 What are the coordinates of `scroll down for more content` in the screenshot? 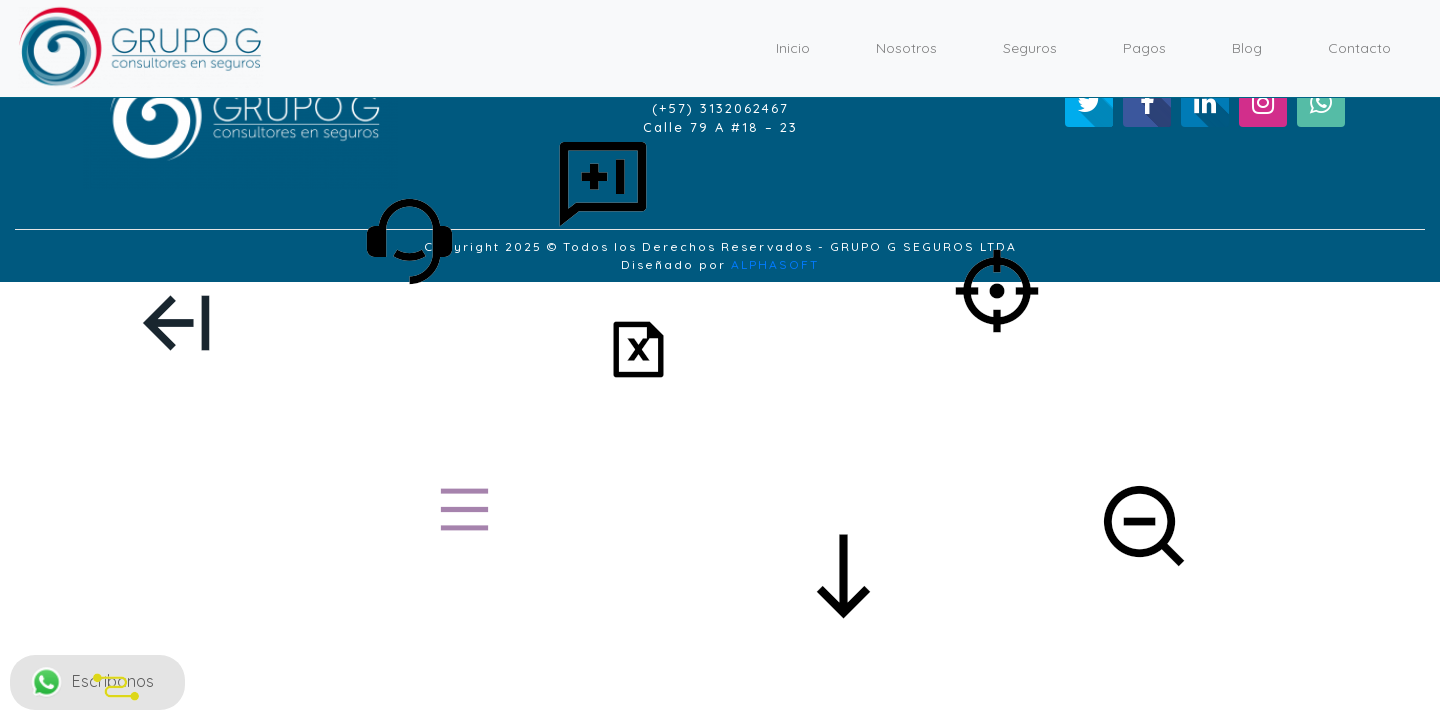 It's located at (843, 576).